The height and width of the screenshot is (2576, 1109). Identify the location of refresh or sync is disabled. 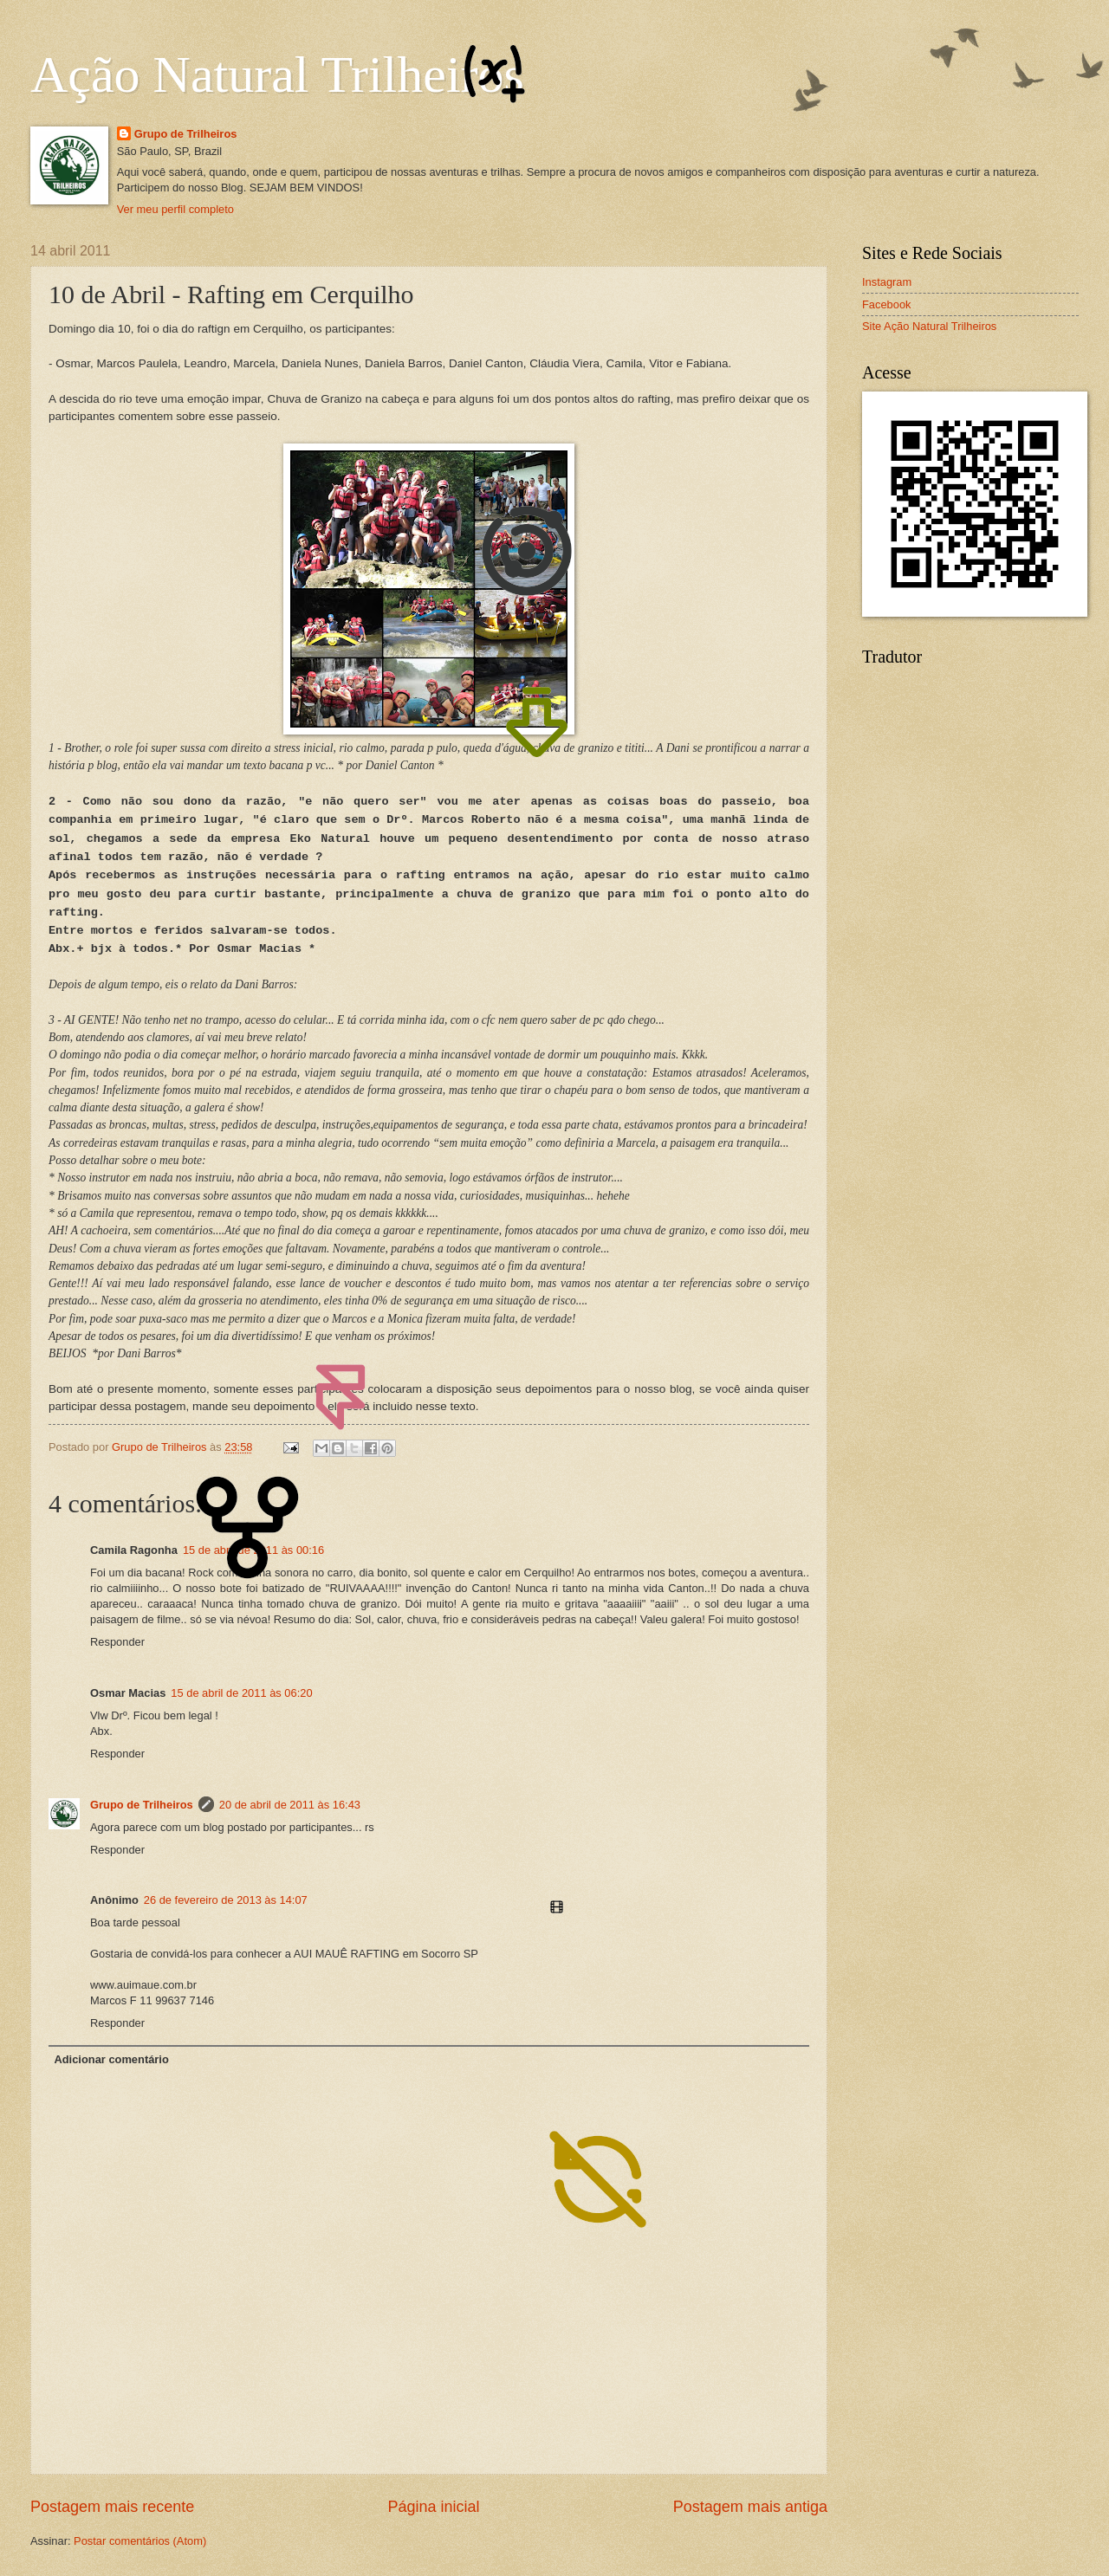
(598, 2179).